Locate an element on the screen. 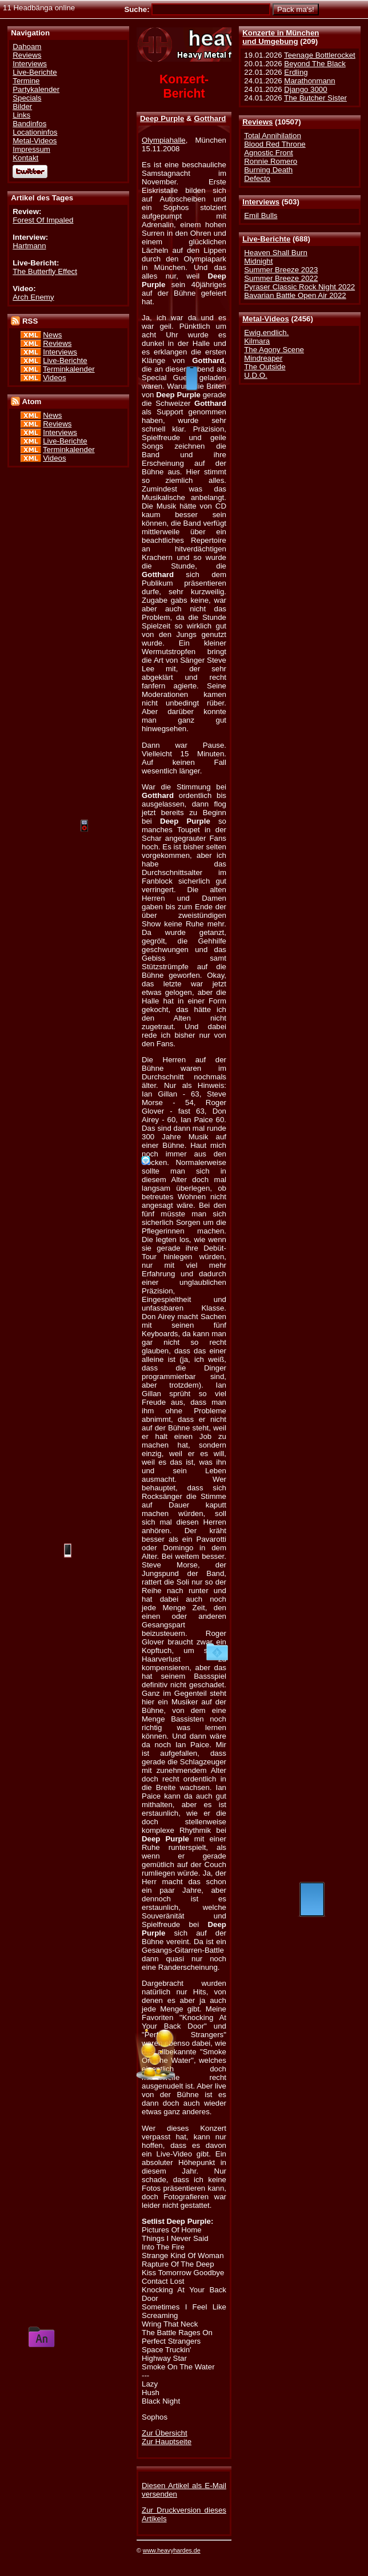 The height and width of the screenshot is (2576, 368). connected iPhone device is located at coordinates (191, 378).